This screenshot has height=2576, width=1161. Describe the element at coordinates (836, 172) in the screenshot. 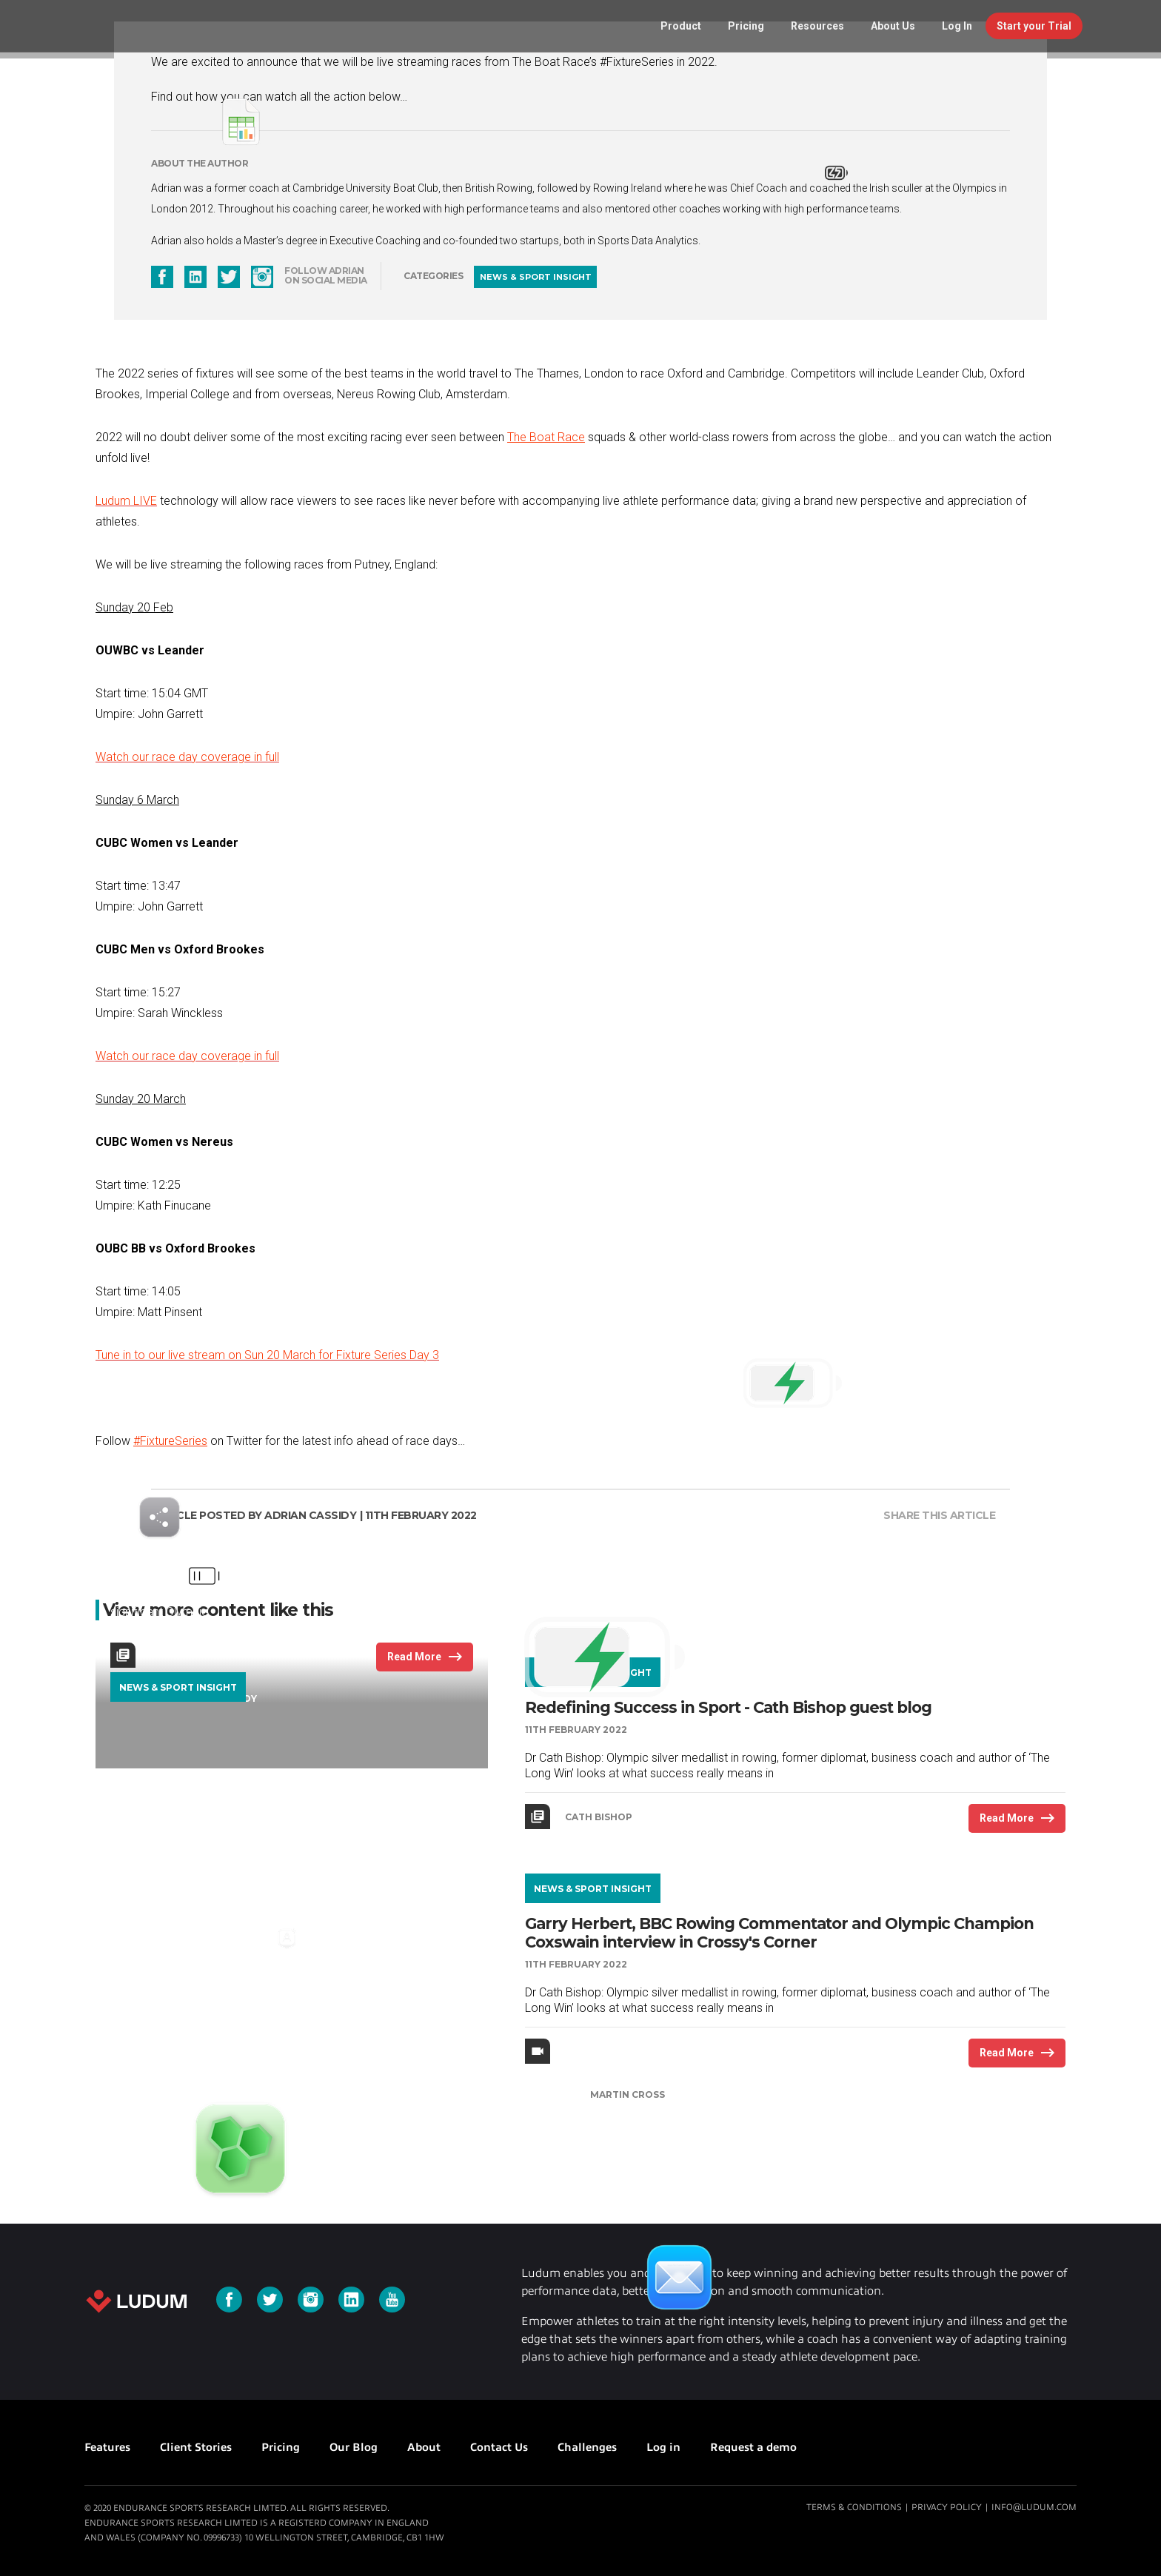

I see `indicates device is charging or connected to power` at that location.